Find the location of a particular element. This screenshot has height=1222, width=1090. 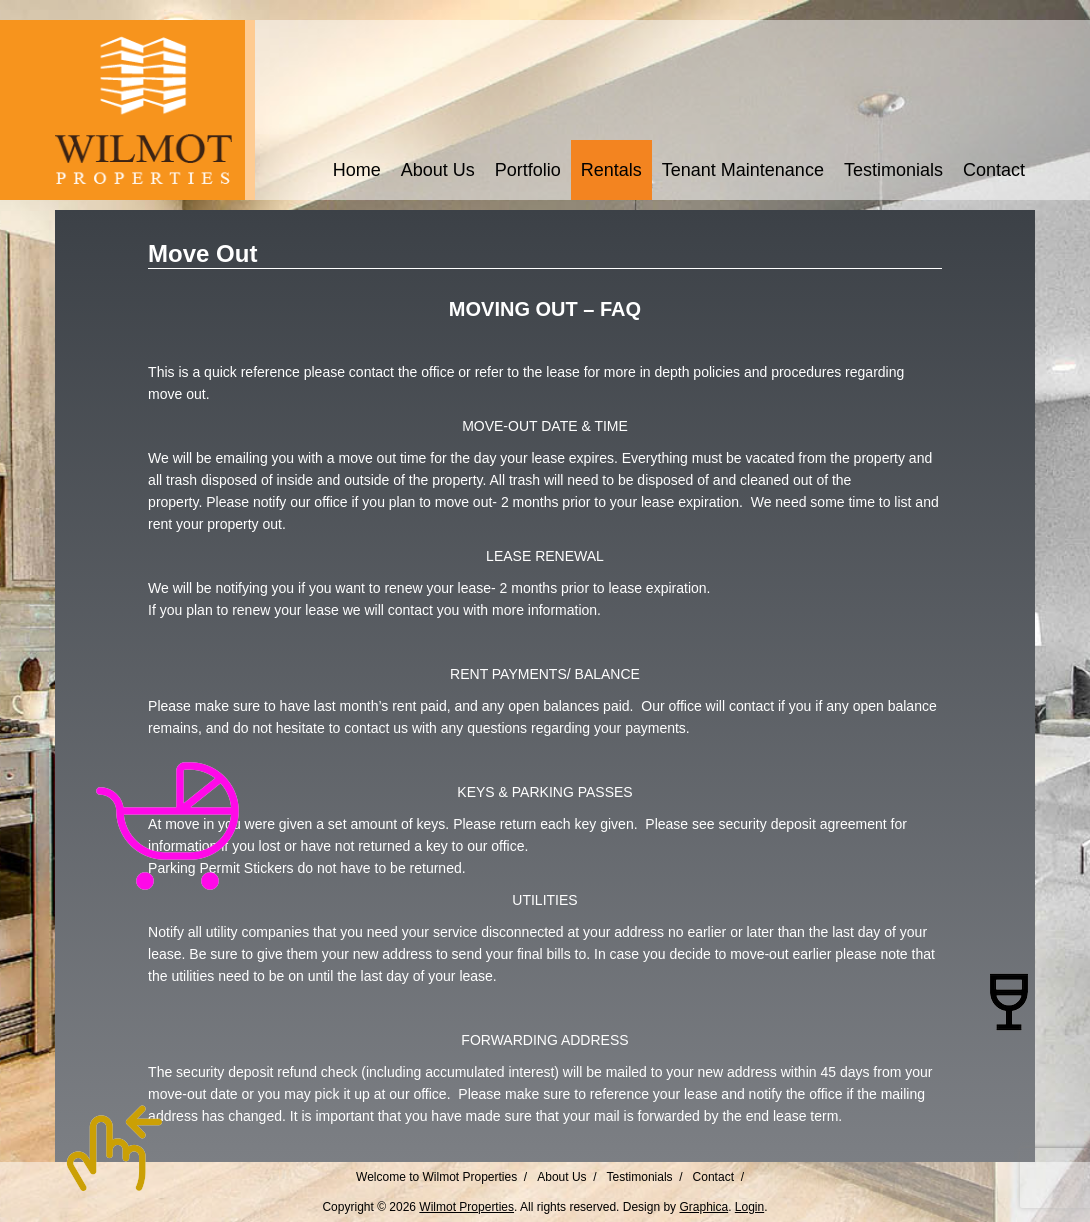

find nearby wine bars or restaurants is located at coordinates (1009, 1002).